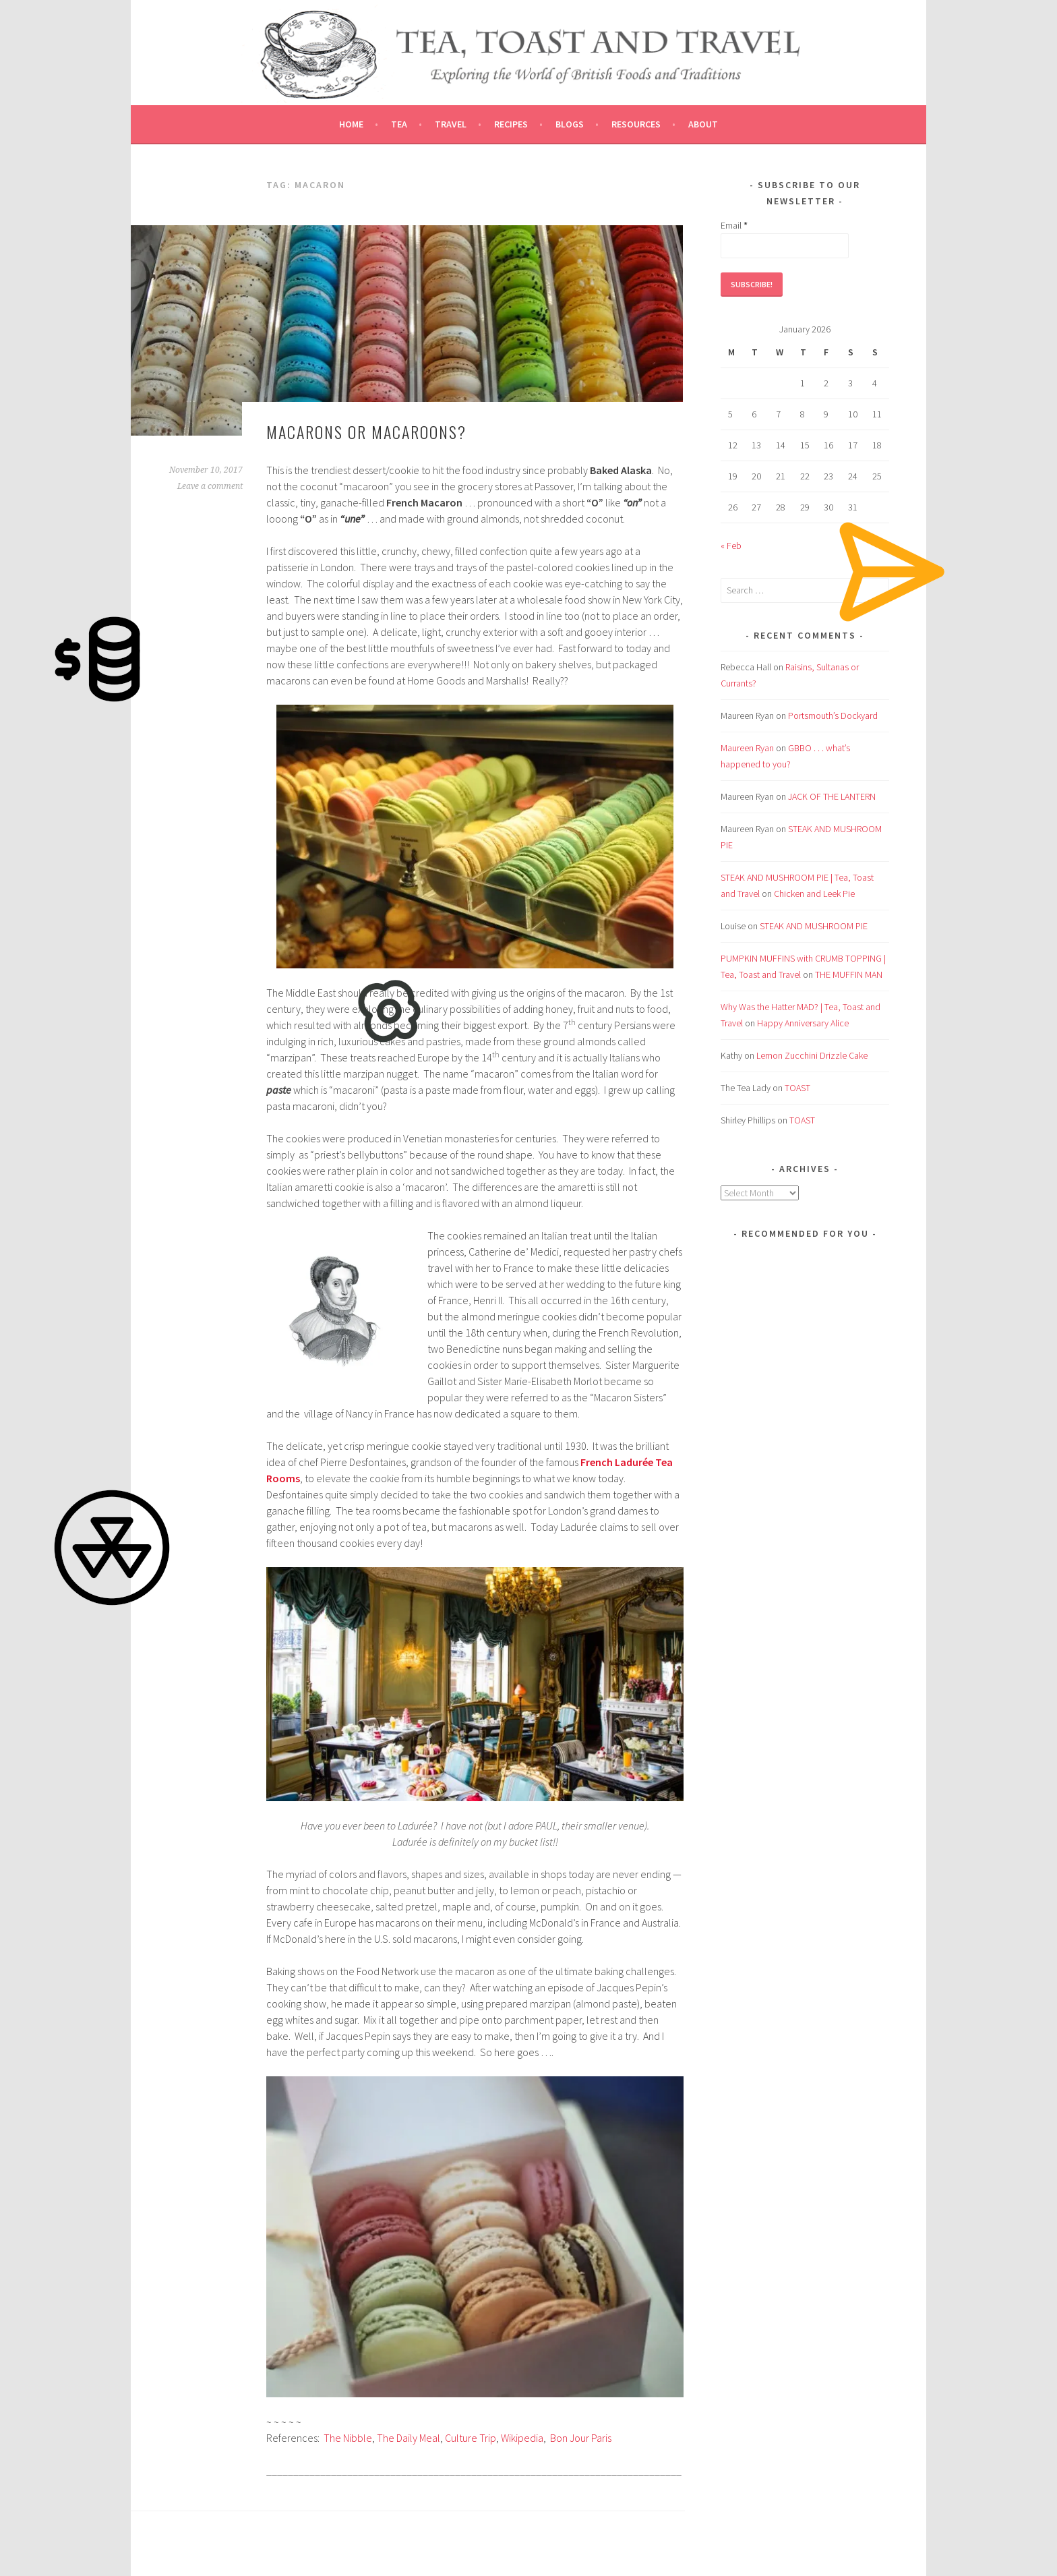 Image resolution: width=1057 pixels, height=2576 pixels. I want to click on view business plan or financial overview, so click(97, 659).